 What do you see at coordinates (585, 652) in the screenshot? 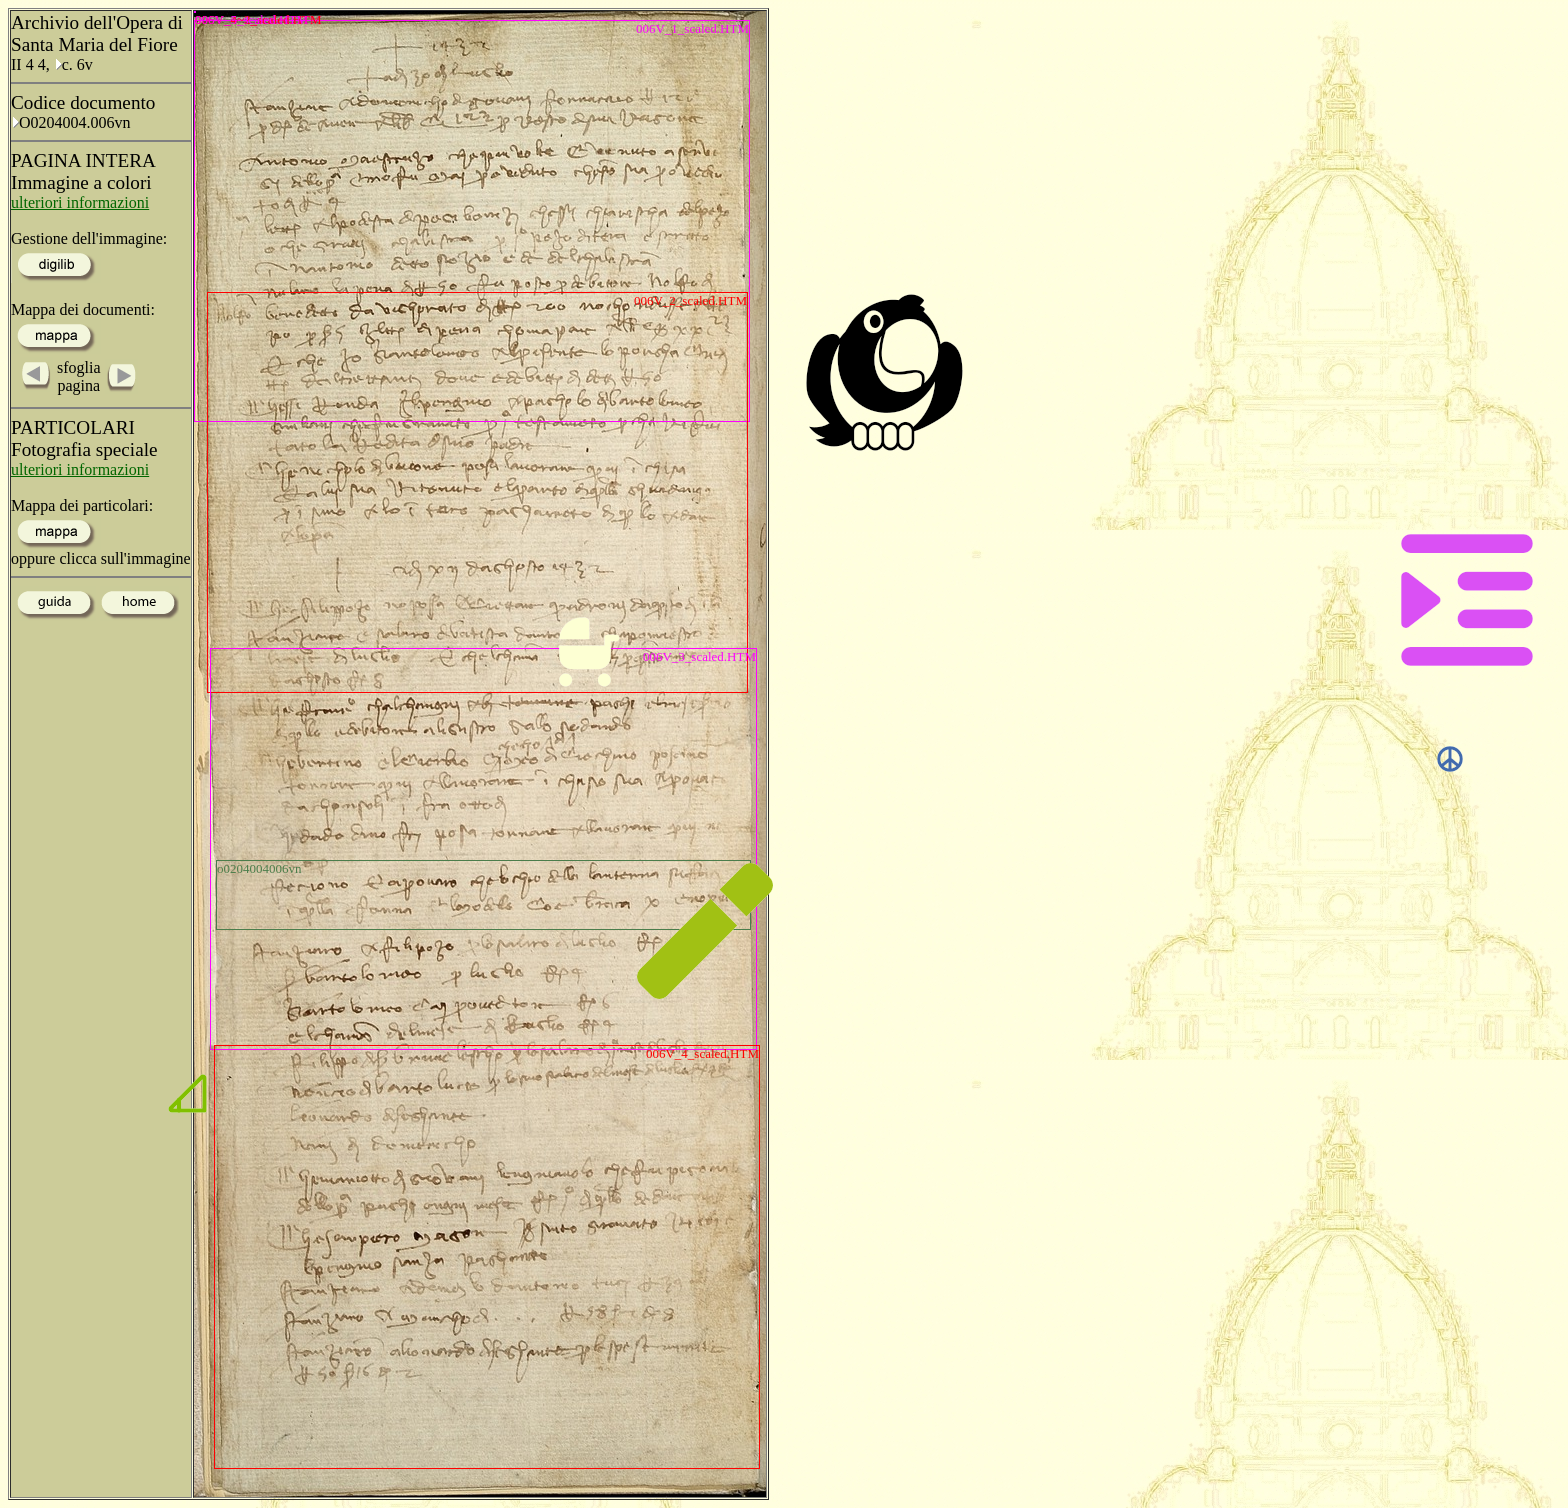
I see `access baby or parenting-related features` at bounding box center [585, 652].